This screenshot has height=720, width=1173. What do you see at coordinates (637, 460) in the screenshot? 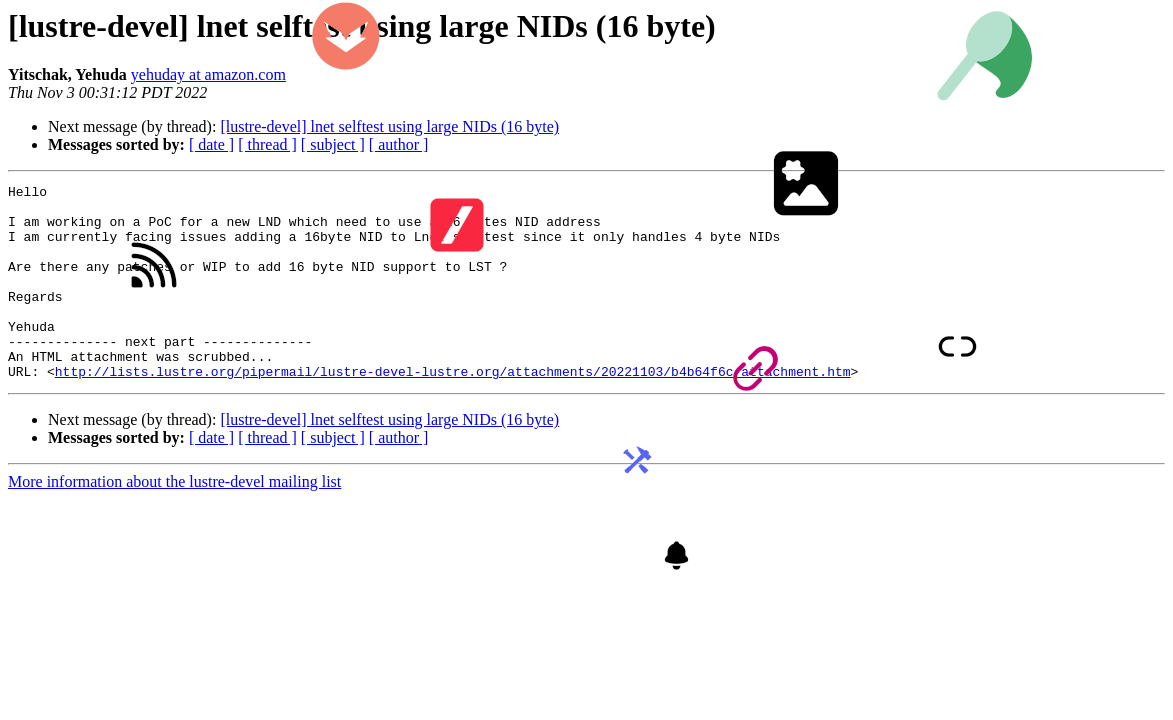
I see `indicates a Discord staff member` at bounding box center [637, 460].